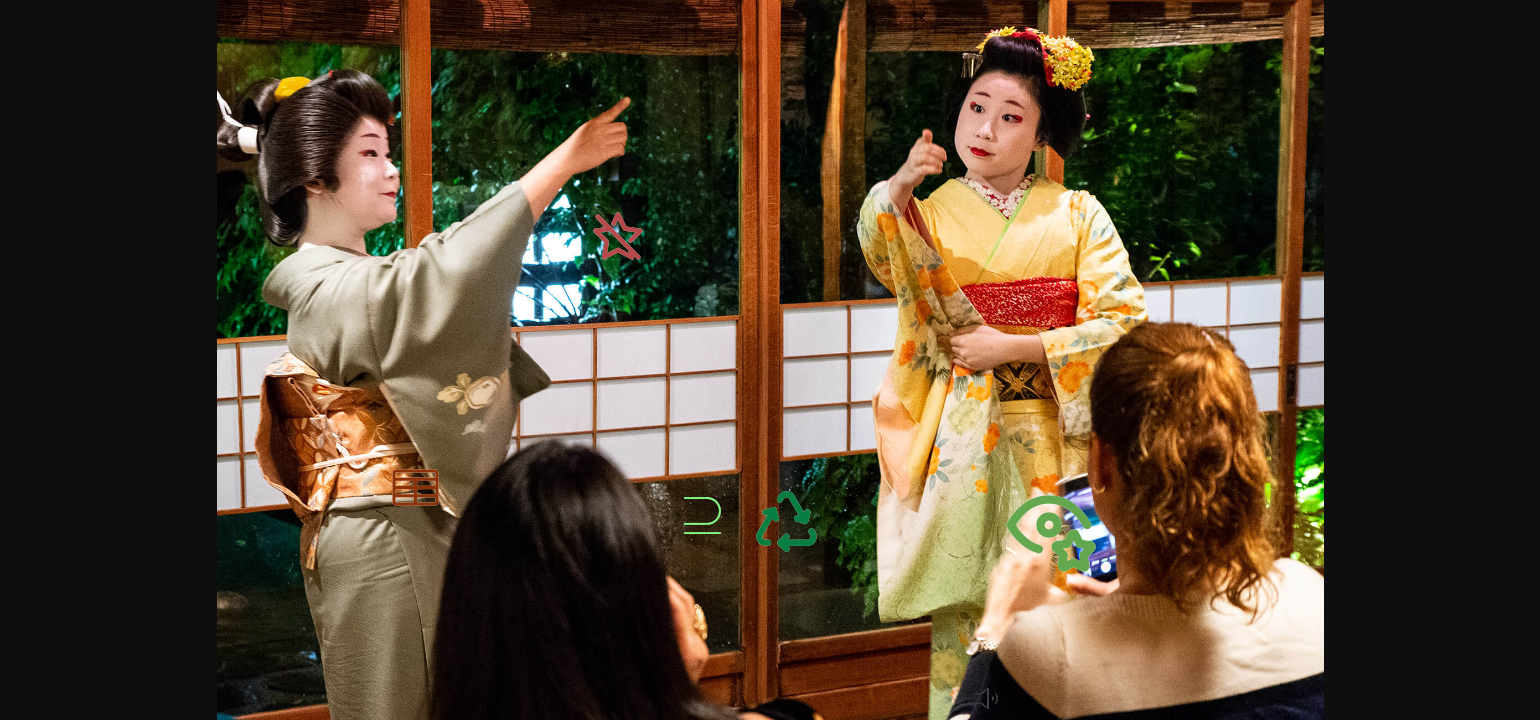  What do you see at coordinates (1049, 525) in the screenshot?
I see `add to favorites or watchlist` at bounding box center [1049, 525].